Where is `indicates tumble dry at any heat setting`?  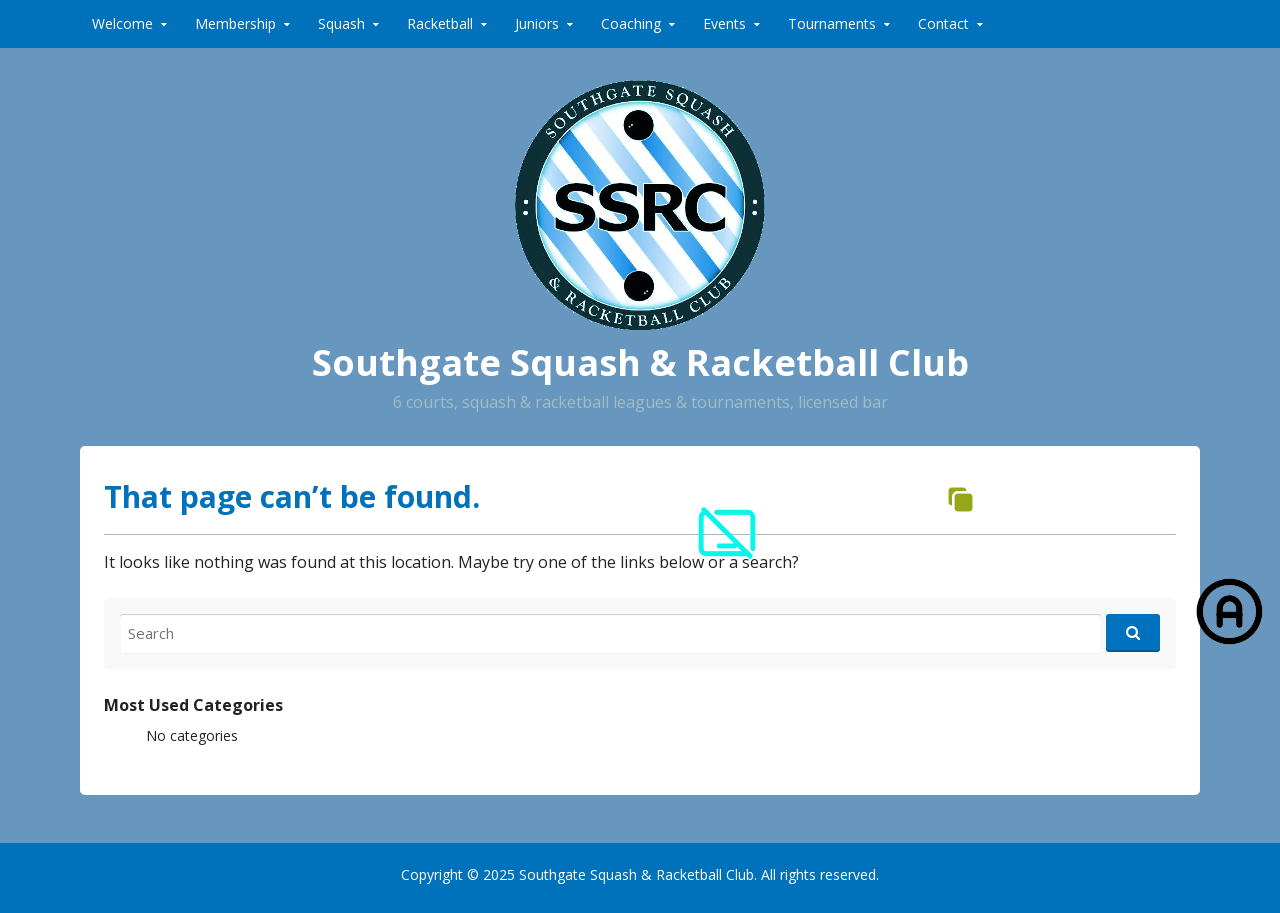
indicates tumble dry at any heat setting is located at coordinates (1229, 611).